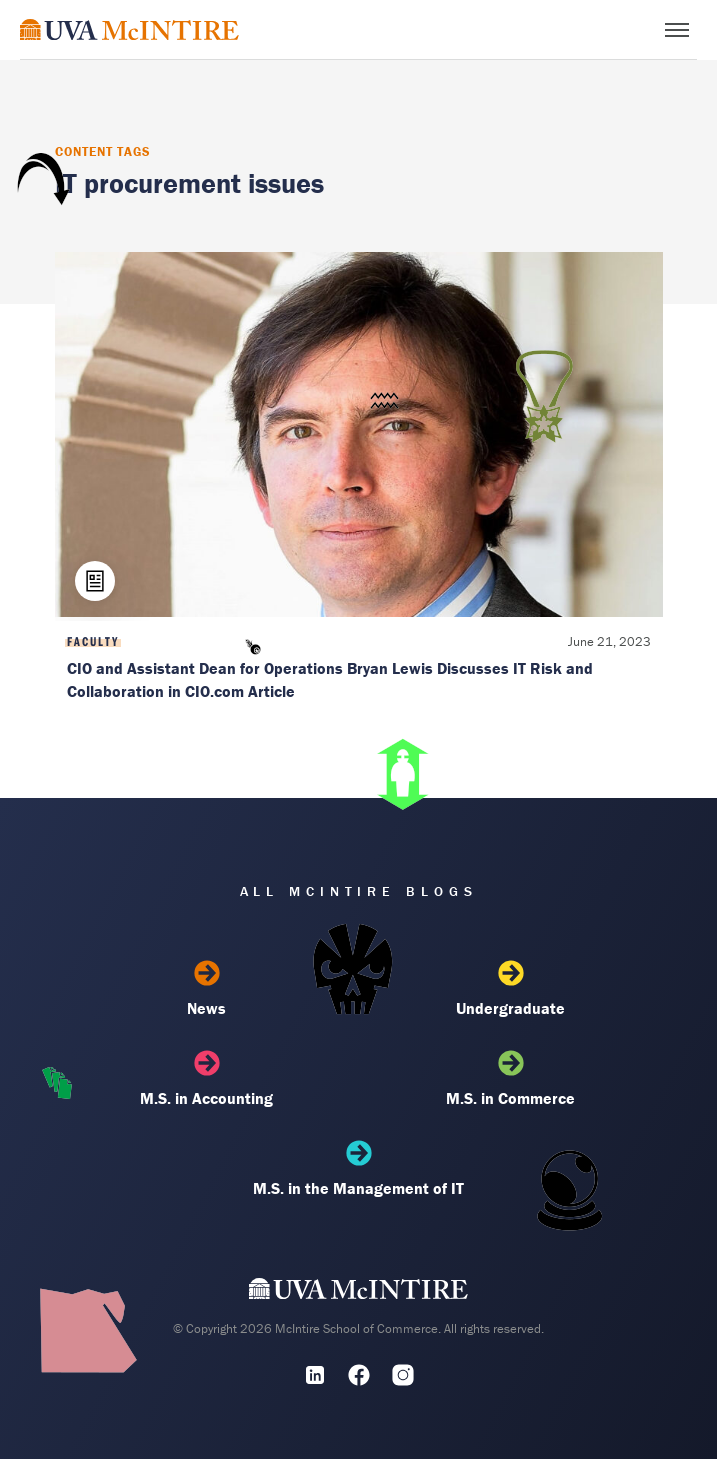 This screenshot has height=1459, width=717. I want to click on browse jewelry or accessories, so click(544, 396).